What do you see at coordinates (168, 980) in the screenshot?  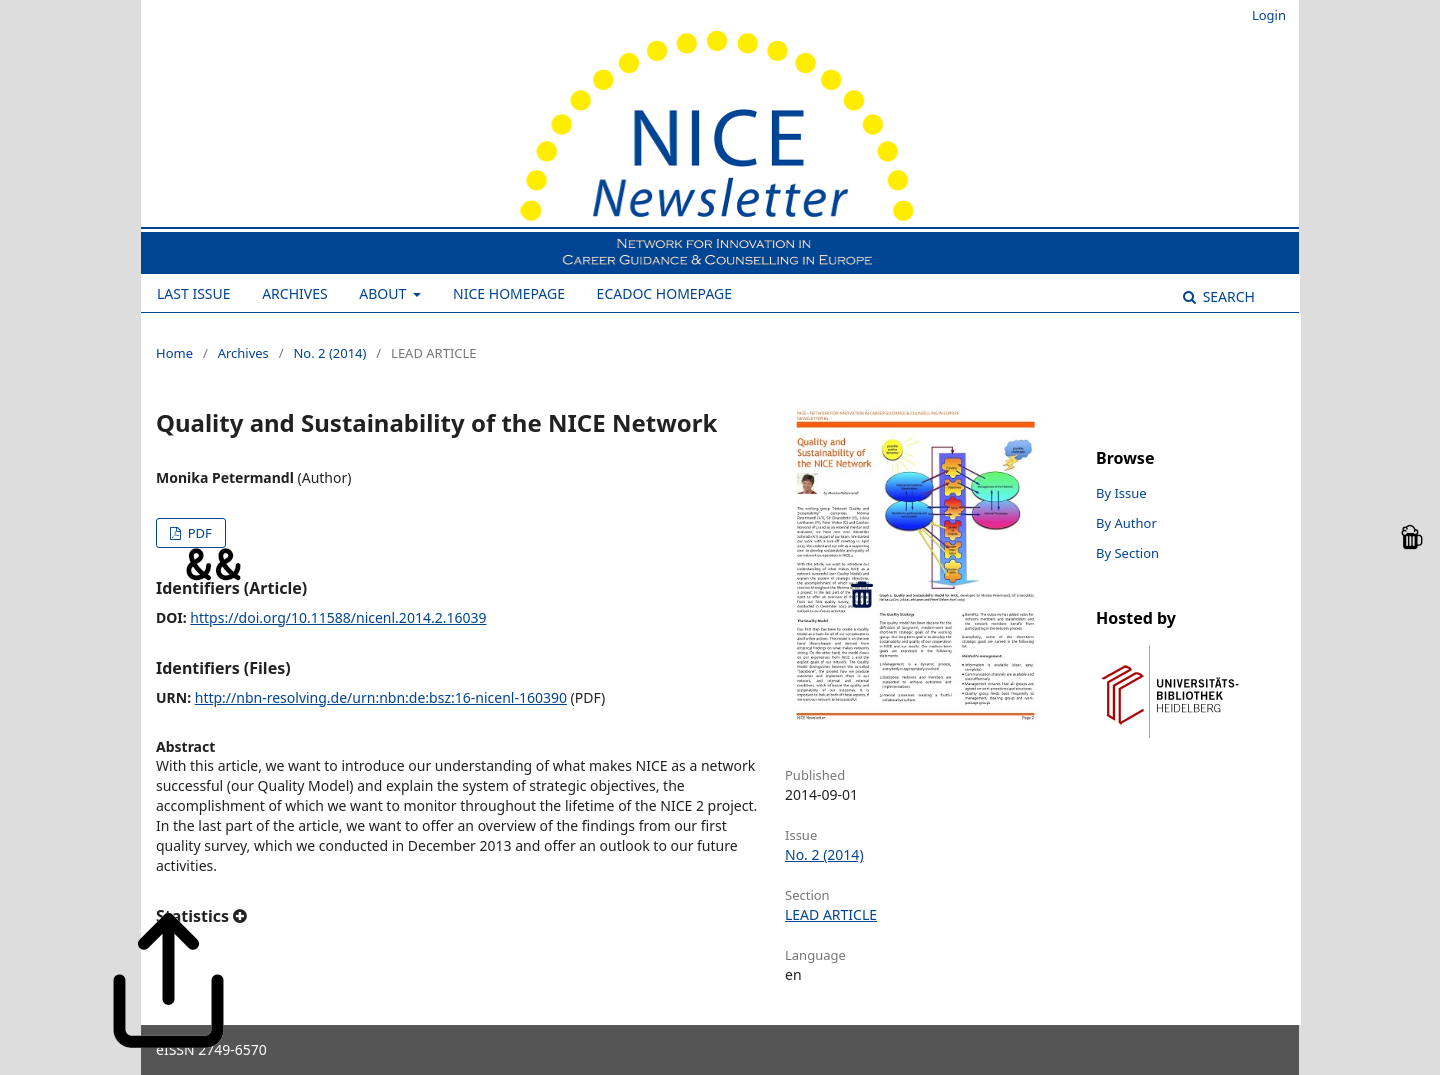 I see `share content to another app or platform` at bounding box center [168, 980].